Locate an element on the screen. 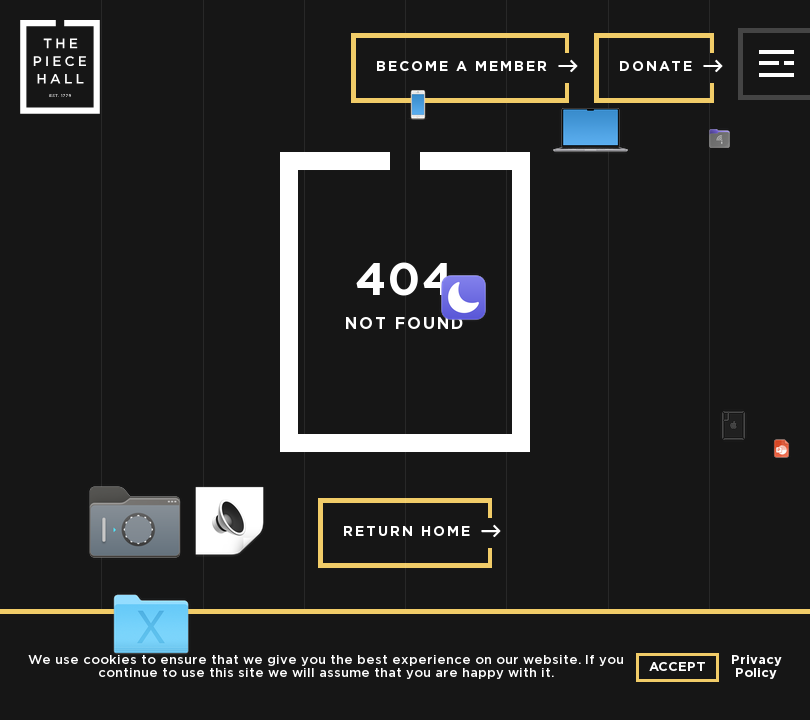  a sound clipping or audio snippet file is located at coordinates (229, 522).